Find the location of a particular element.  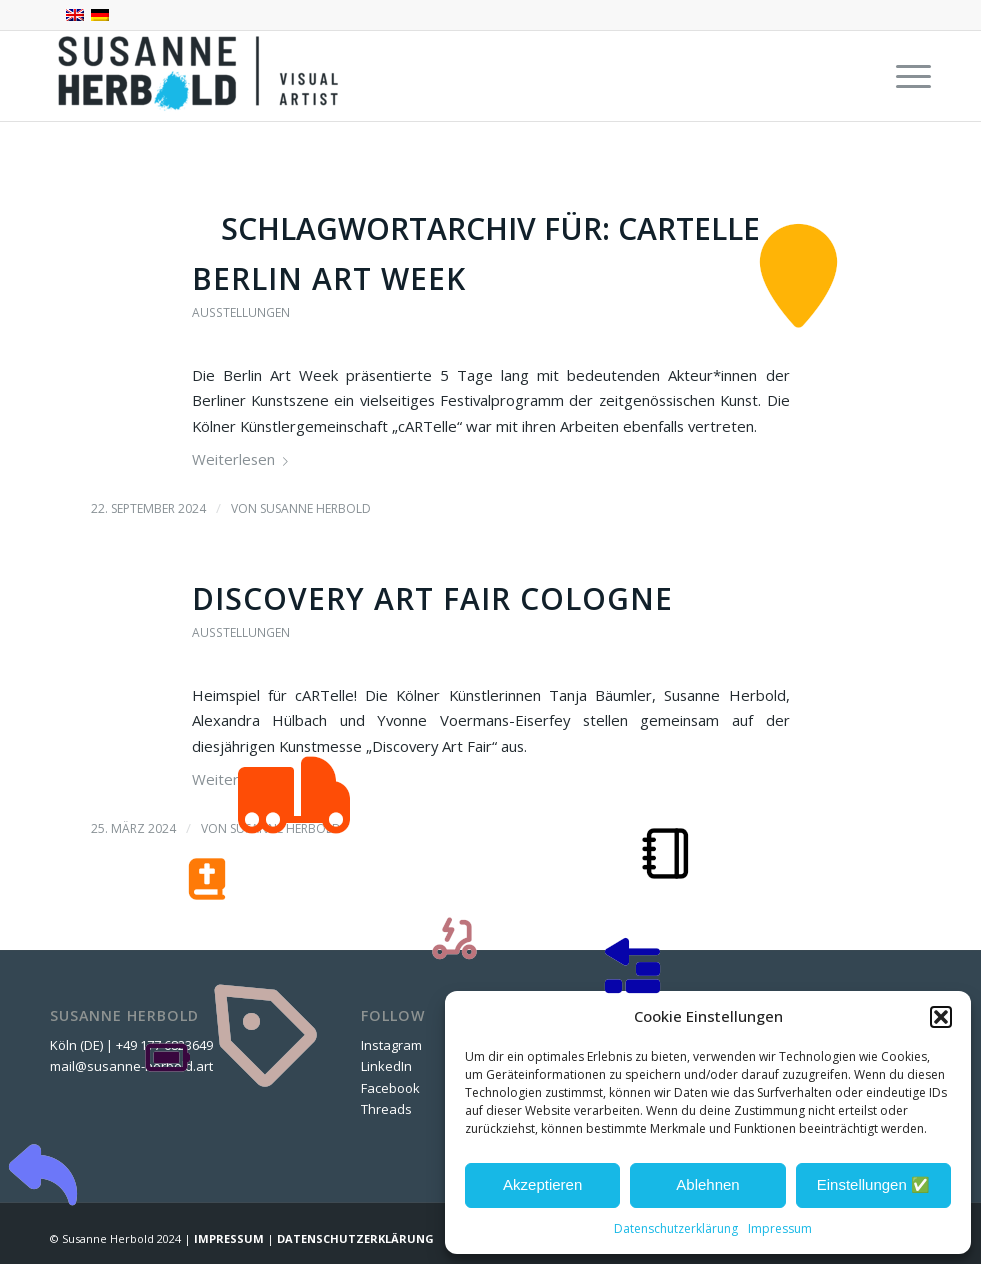

track shipment or delivery status is located at coordinates (294, 795).